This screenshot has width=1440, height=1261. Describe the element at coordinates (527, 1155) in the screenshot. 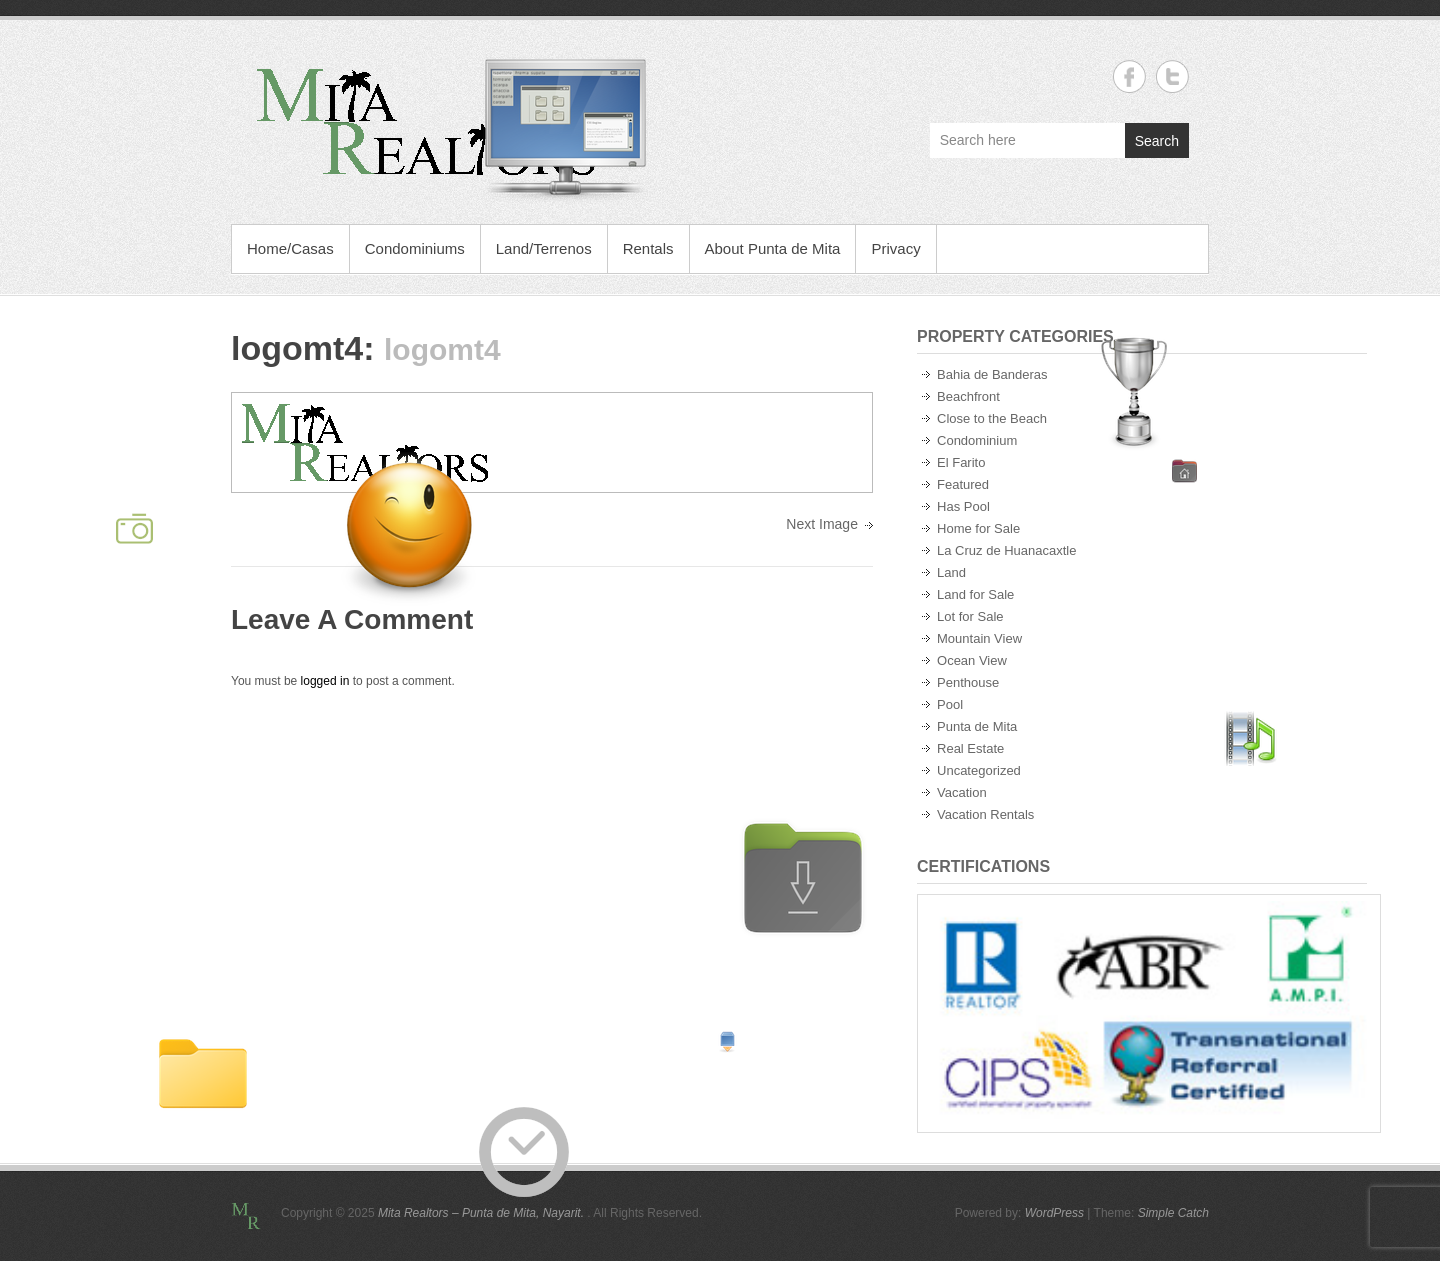

I see `view recently opened documents` at that location.